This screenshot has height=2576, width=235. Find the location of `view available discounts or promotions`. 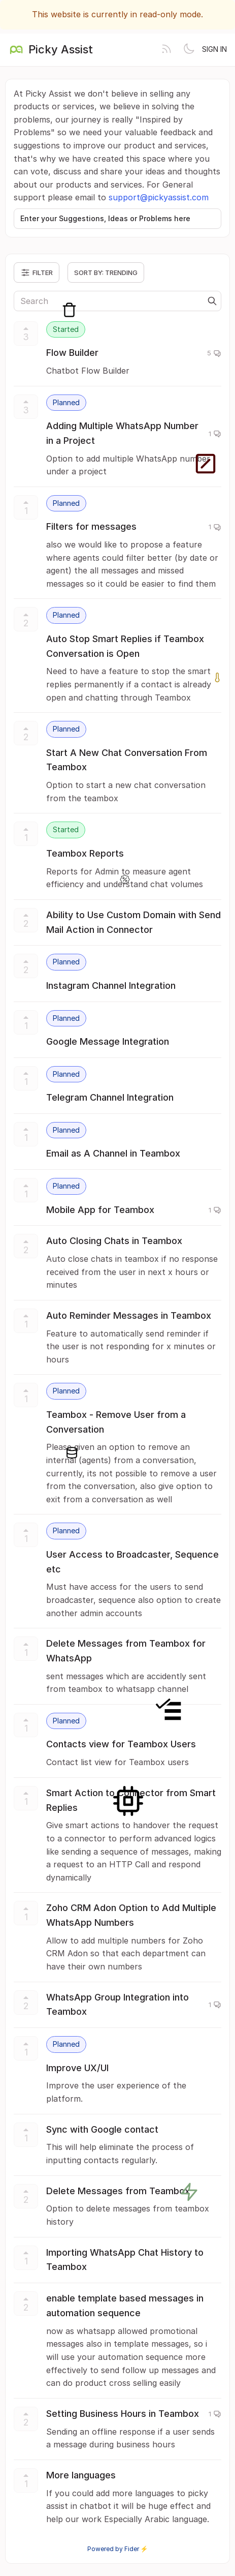

view available discounts or promotions is located at coordinates (125, 880).